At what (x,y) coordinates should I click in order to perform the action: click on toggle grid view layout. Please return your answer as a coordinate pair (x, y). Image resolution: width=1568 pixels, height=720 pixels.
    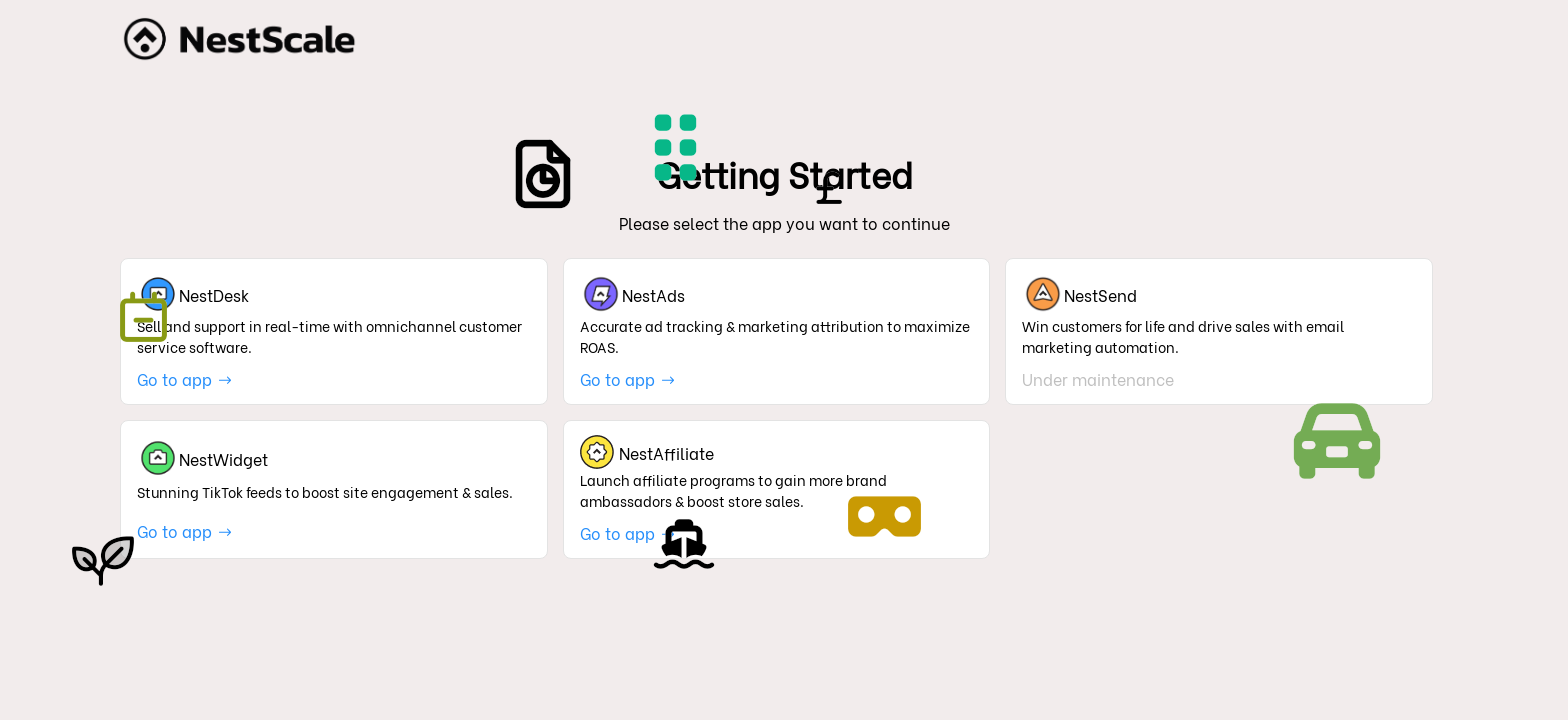
    Looking at the image, I should click on (675, 147).